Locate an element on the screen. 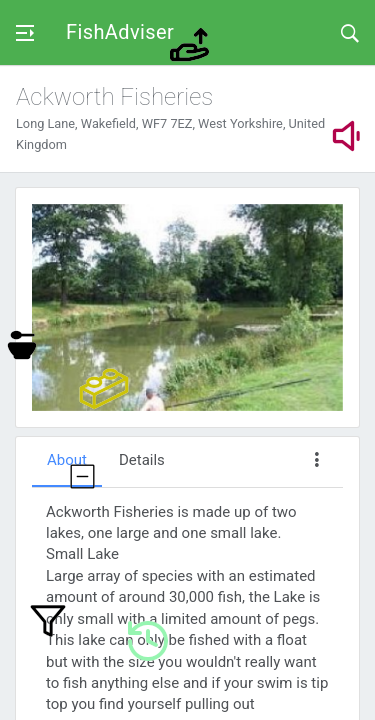  volume set to low is located at coordinates (348, 136).